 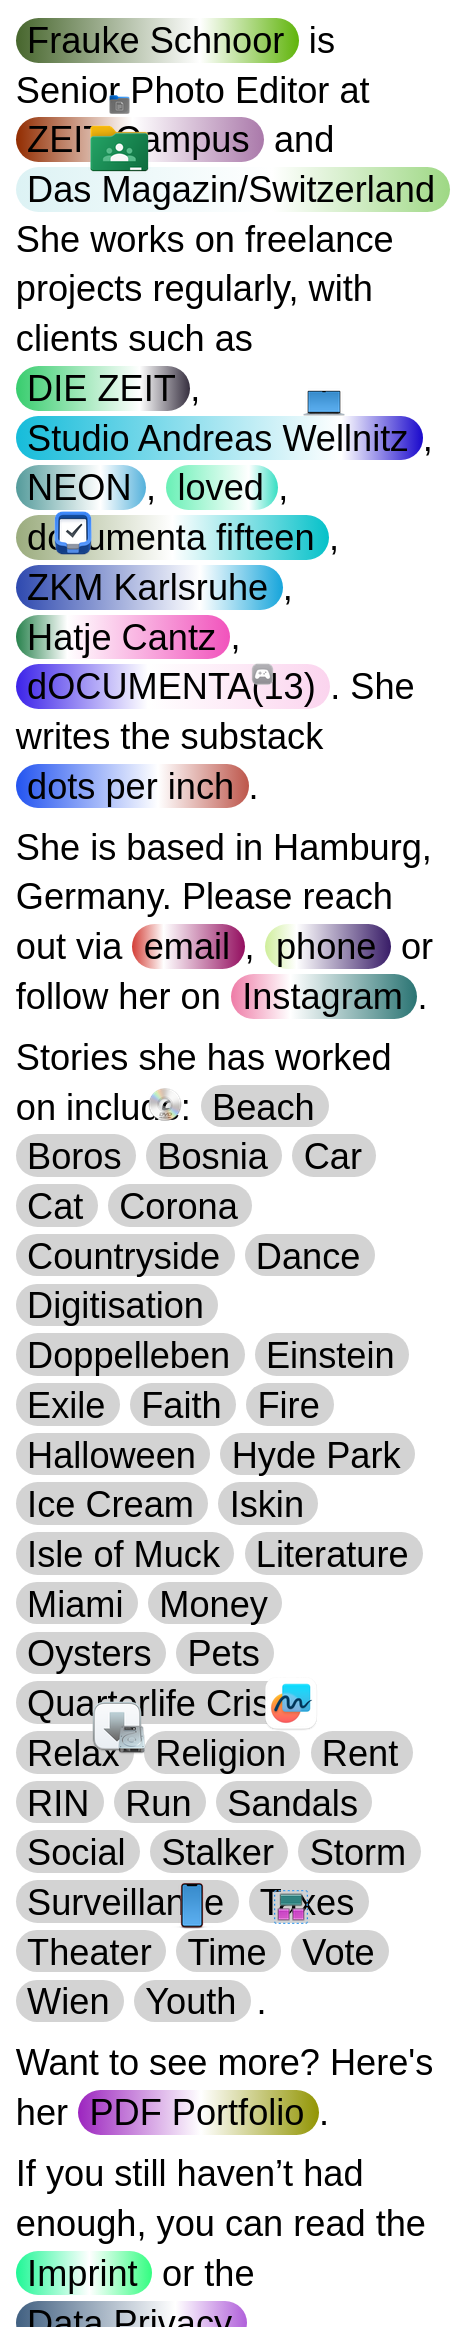 I want to click on open Things 3 task manager app, so click(x=73, y=533).